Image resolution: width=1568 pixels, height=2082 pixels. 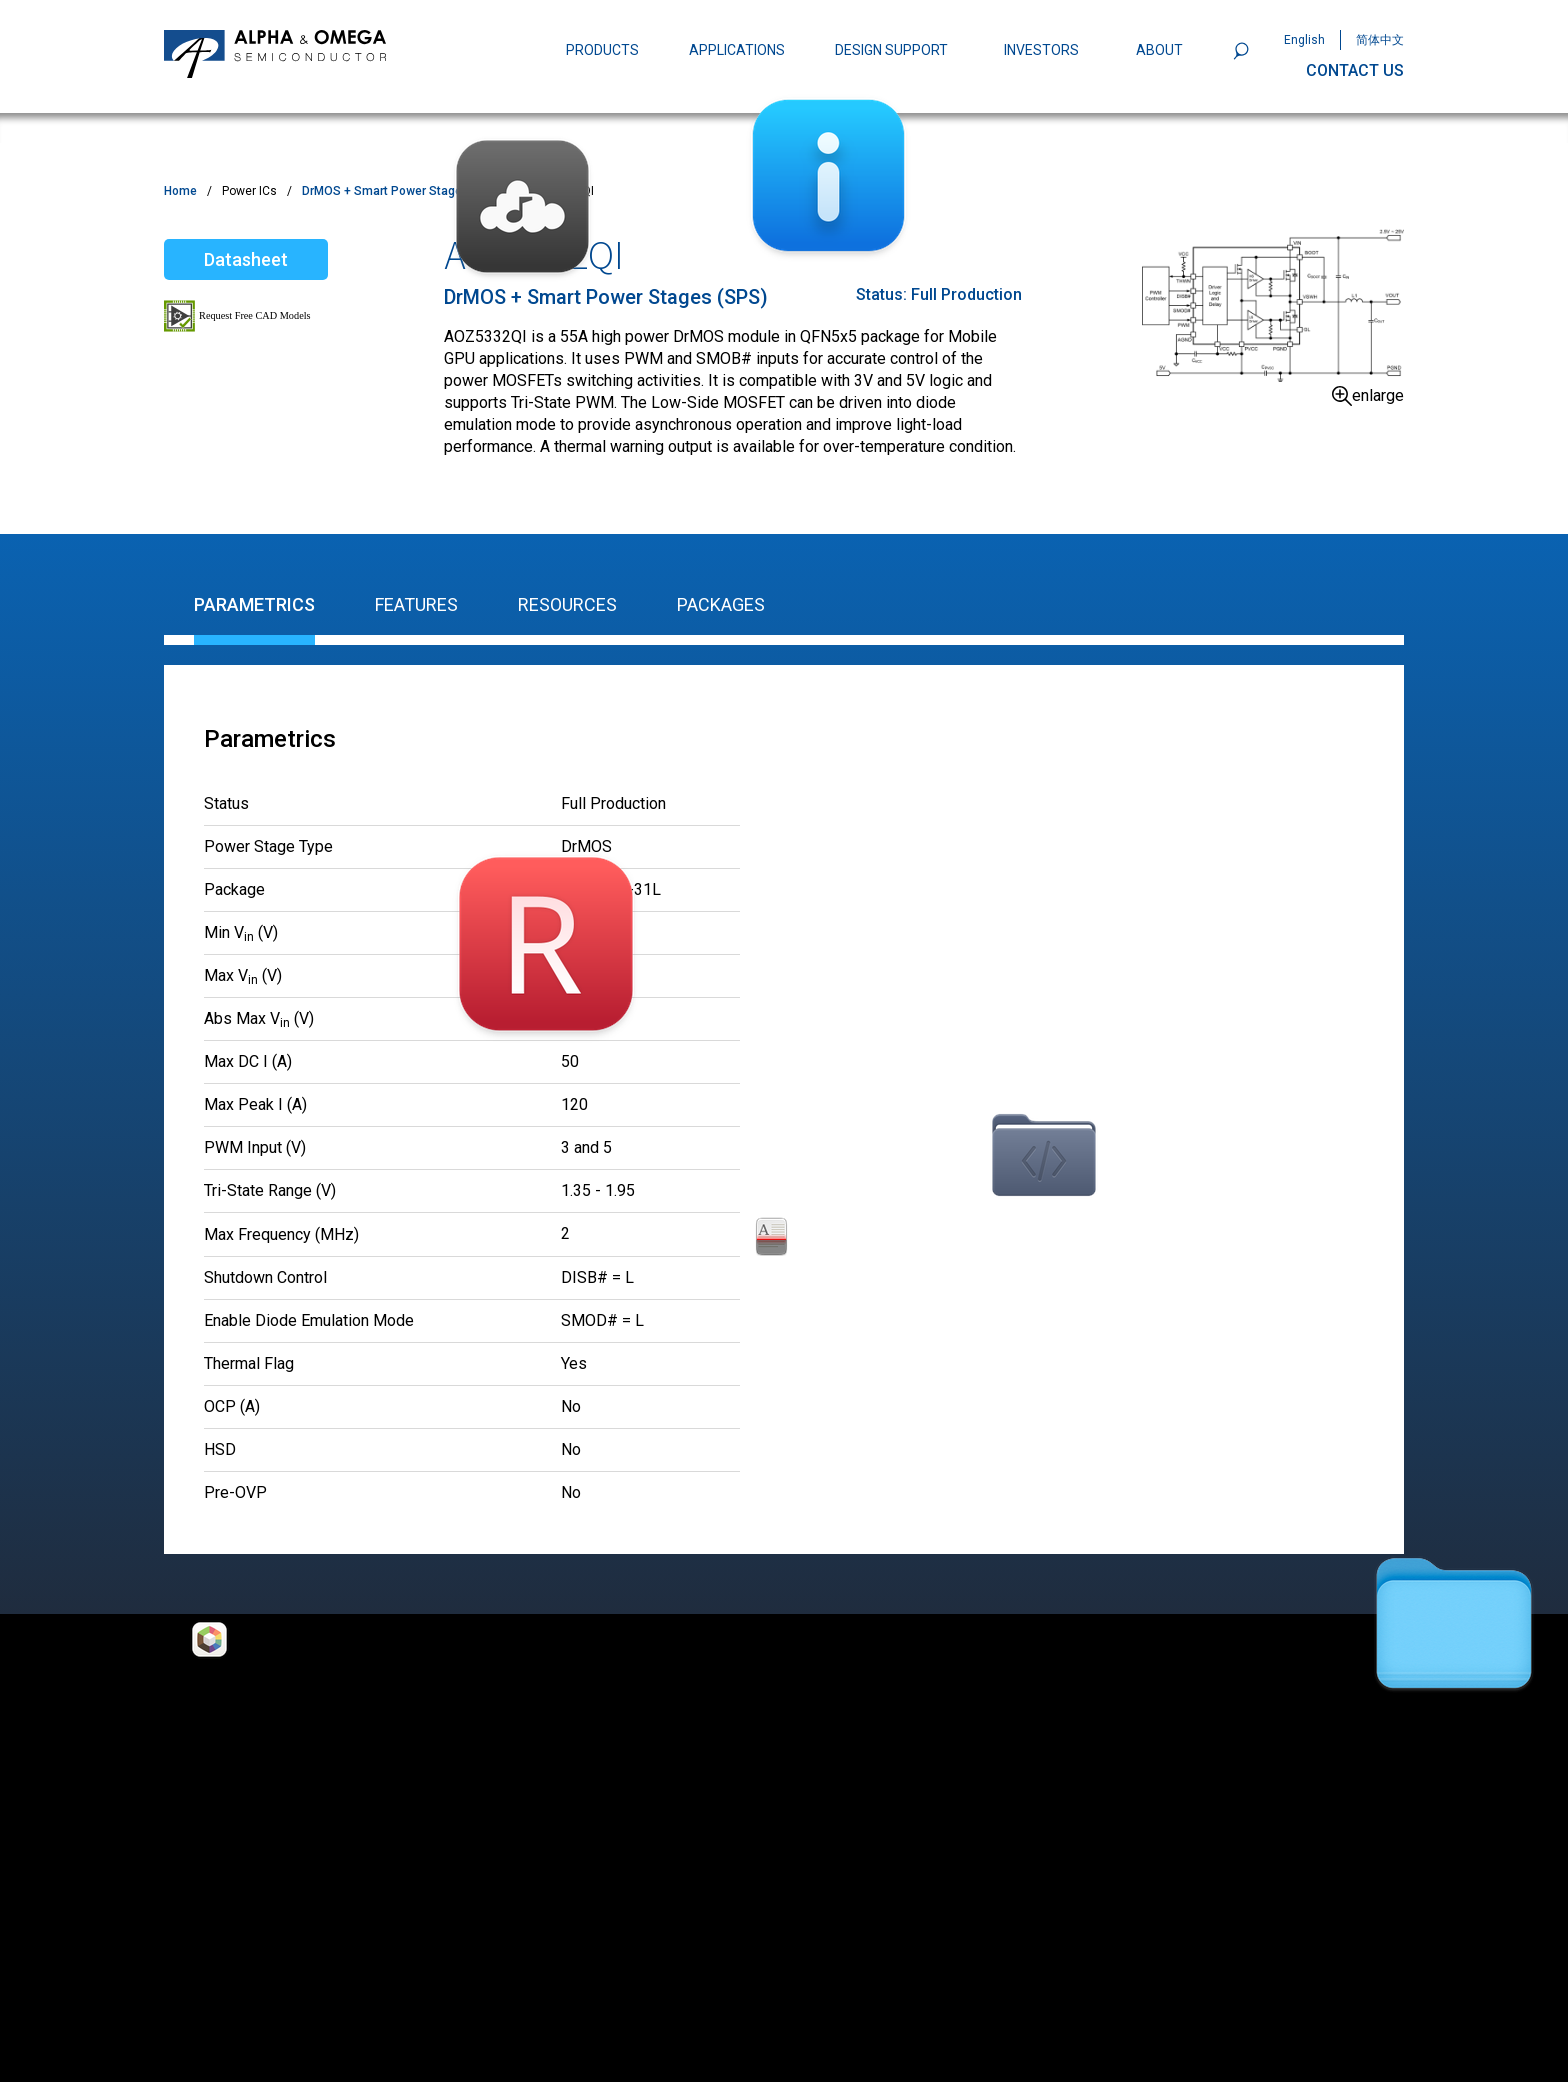 I want to click on open the folder app to browse files, so click(x=1454, y=1622).